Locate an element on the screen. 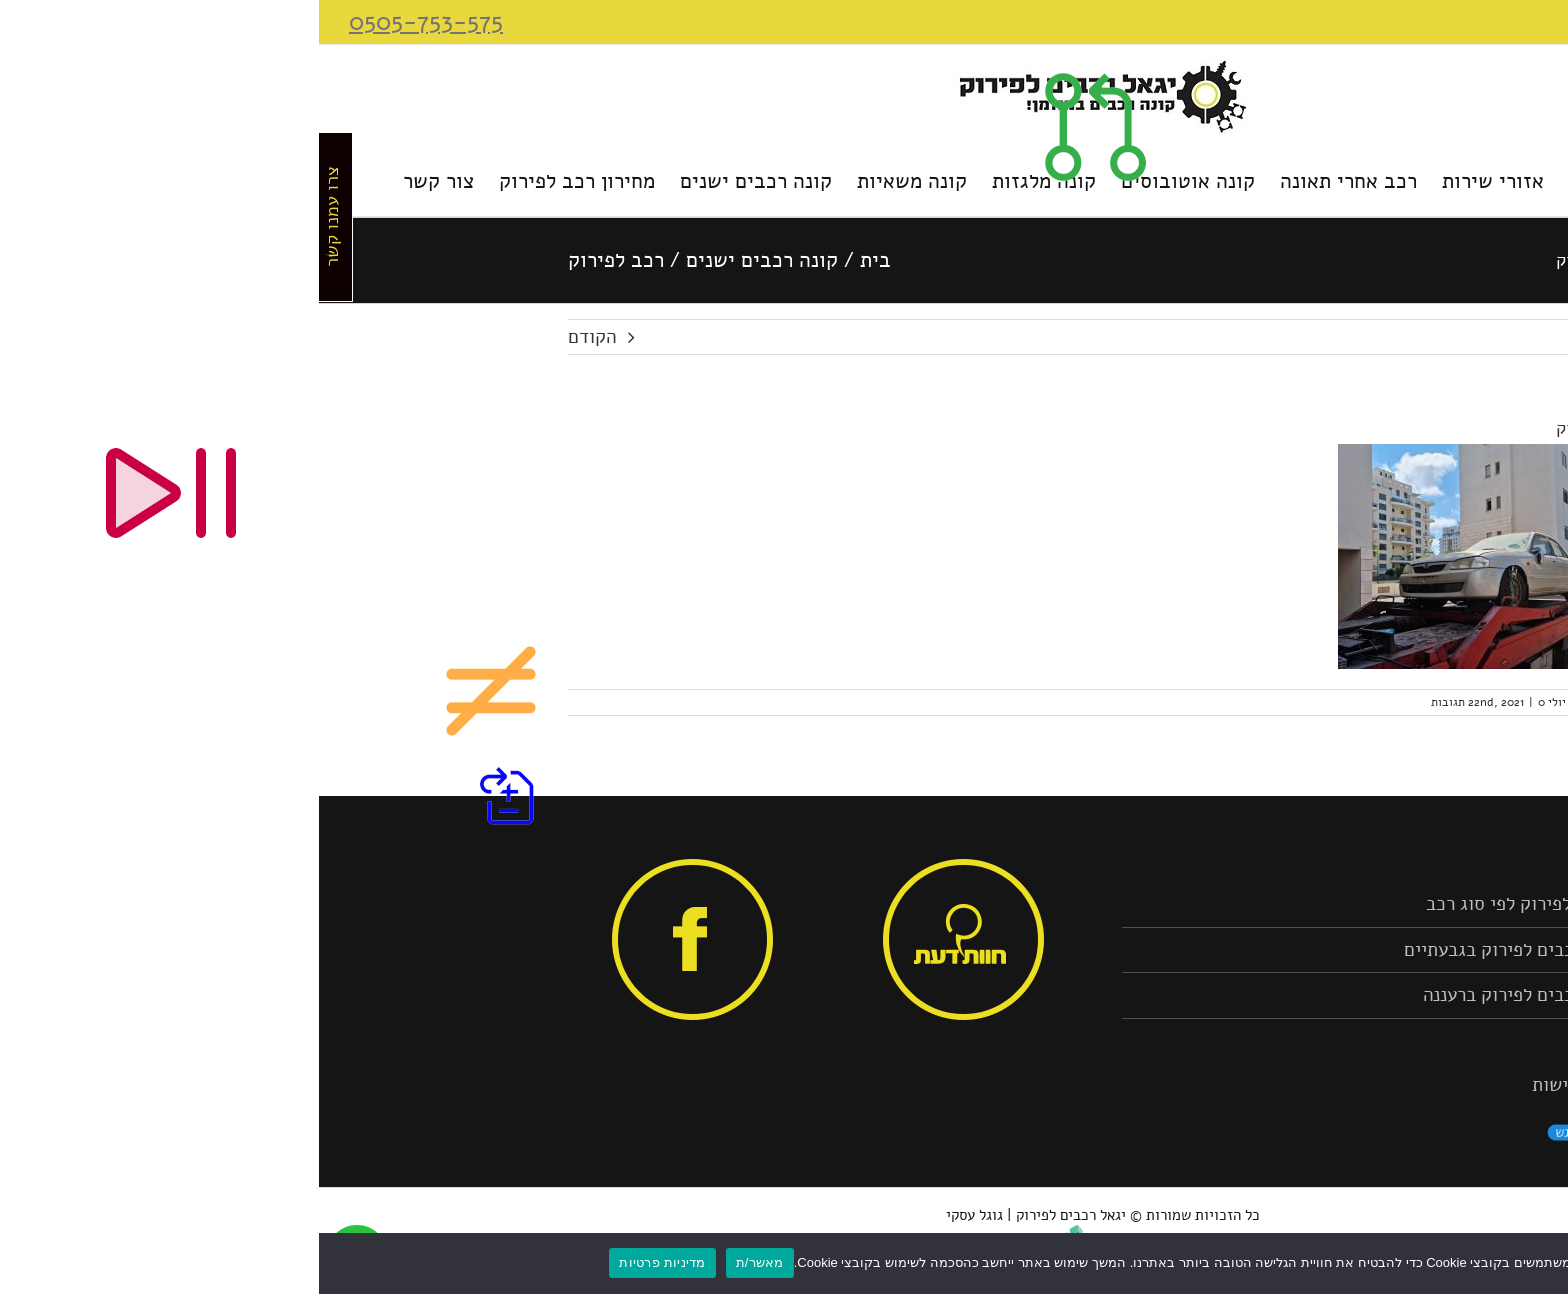 The width and height of the screenshot is (1568, 1294). indicates values are not equal is located at coordinates (491, 691).